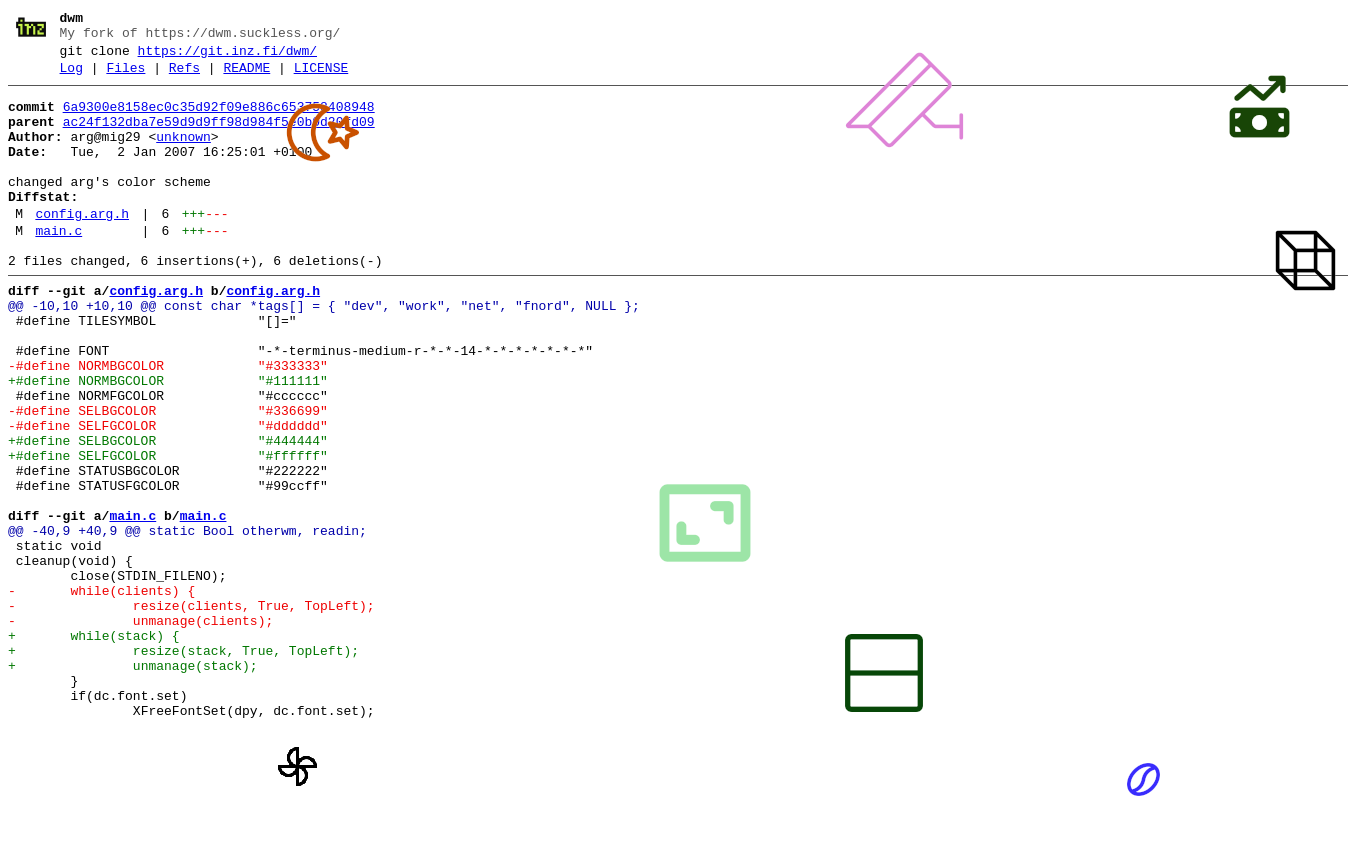  What do you see at coordinates (884, 673) in the screenshot?
I see `split view into top and bottom panels` at bounding box center [884, 673].